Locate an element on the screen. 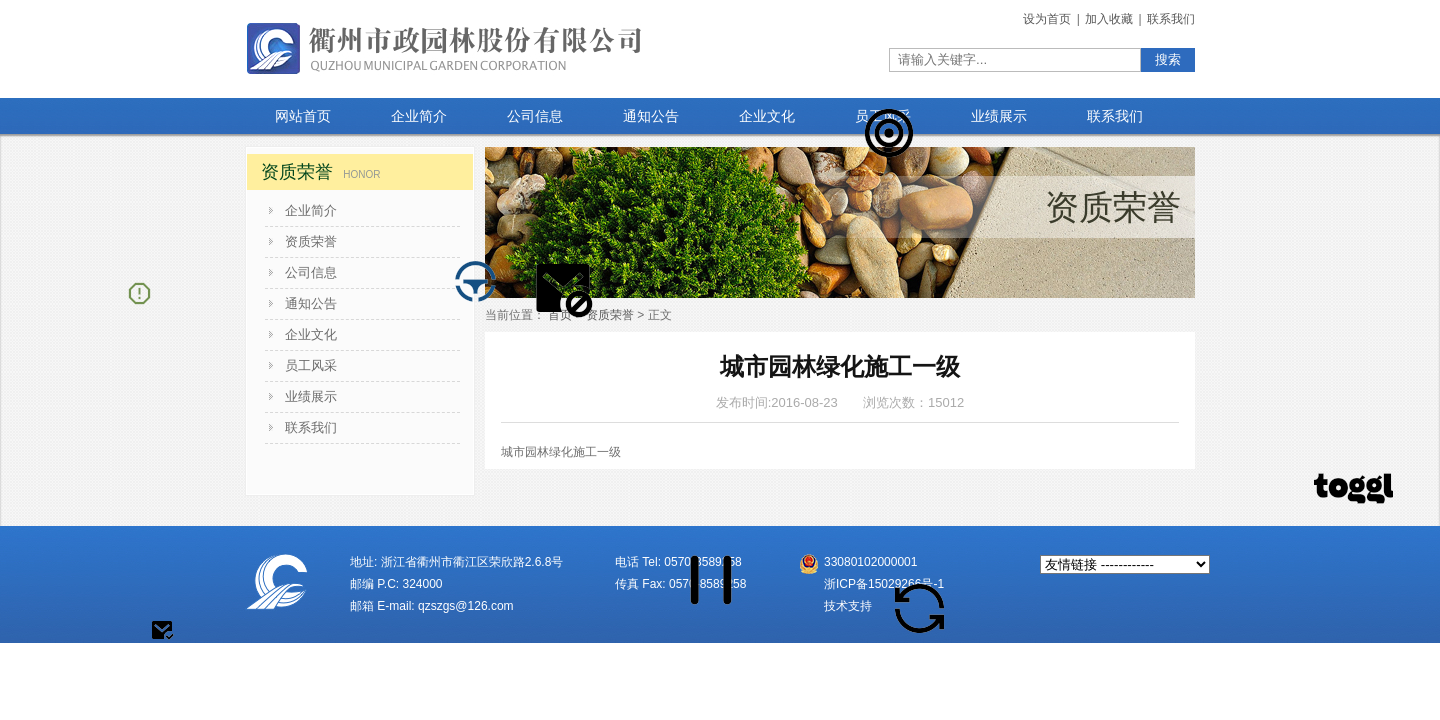 The image size is (1440, 720). activate focus mode is located at coordinates (889, 133).